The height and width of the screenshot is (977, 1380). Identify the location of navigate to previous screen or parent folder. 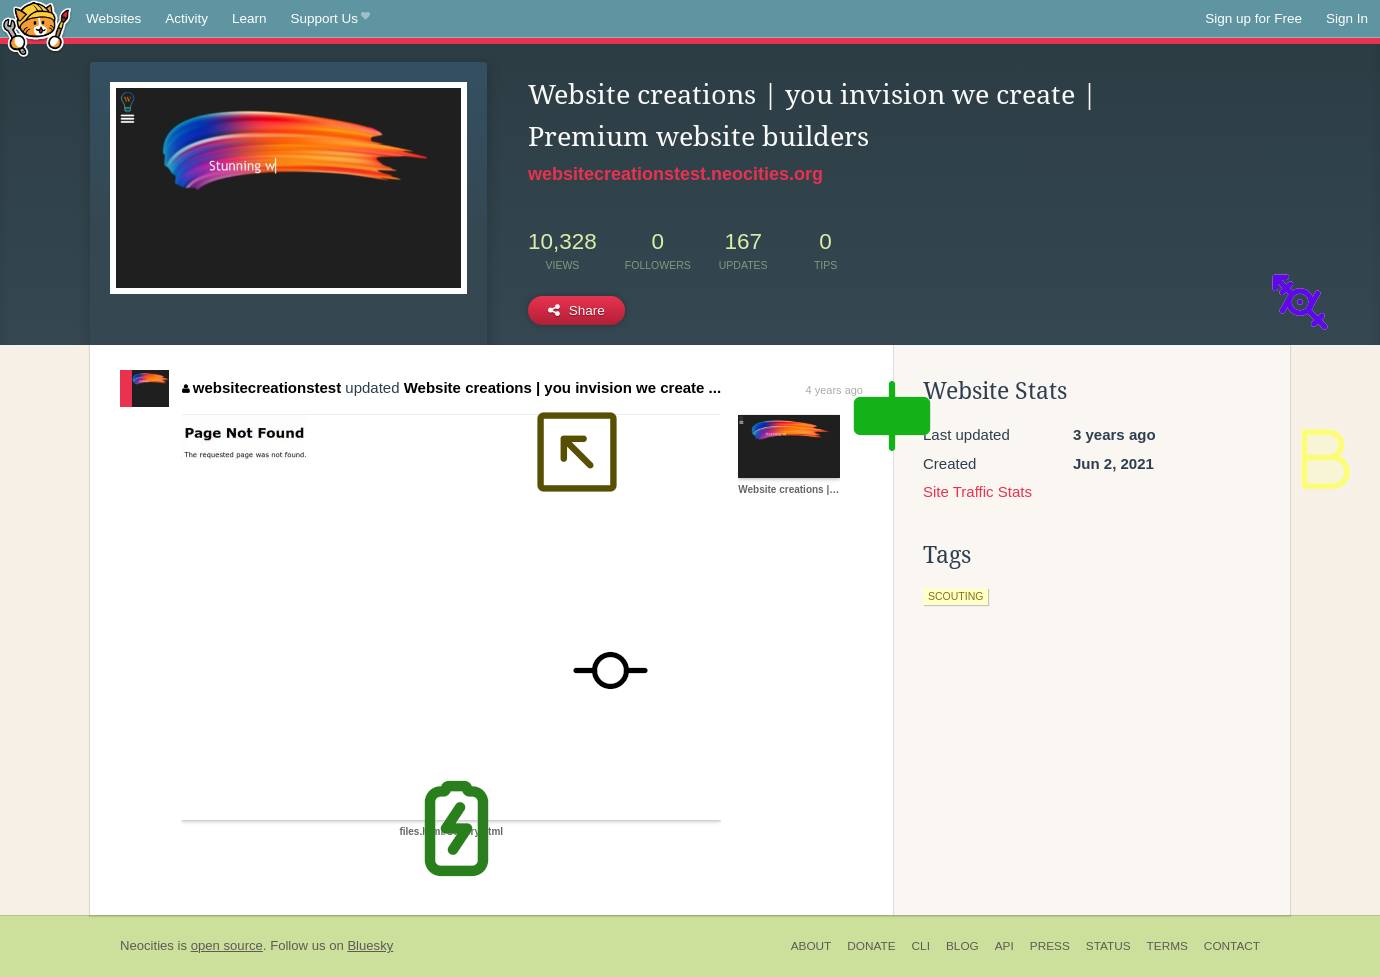
(577, 452).